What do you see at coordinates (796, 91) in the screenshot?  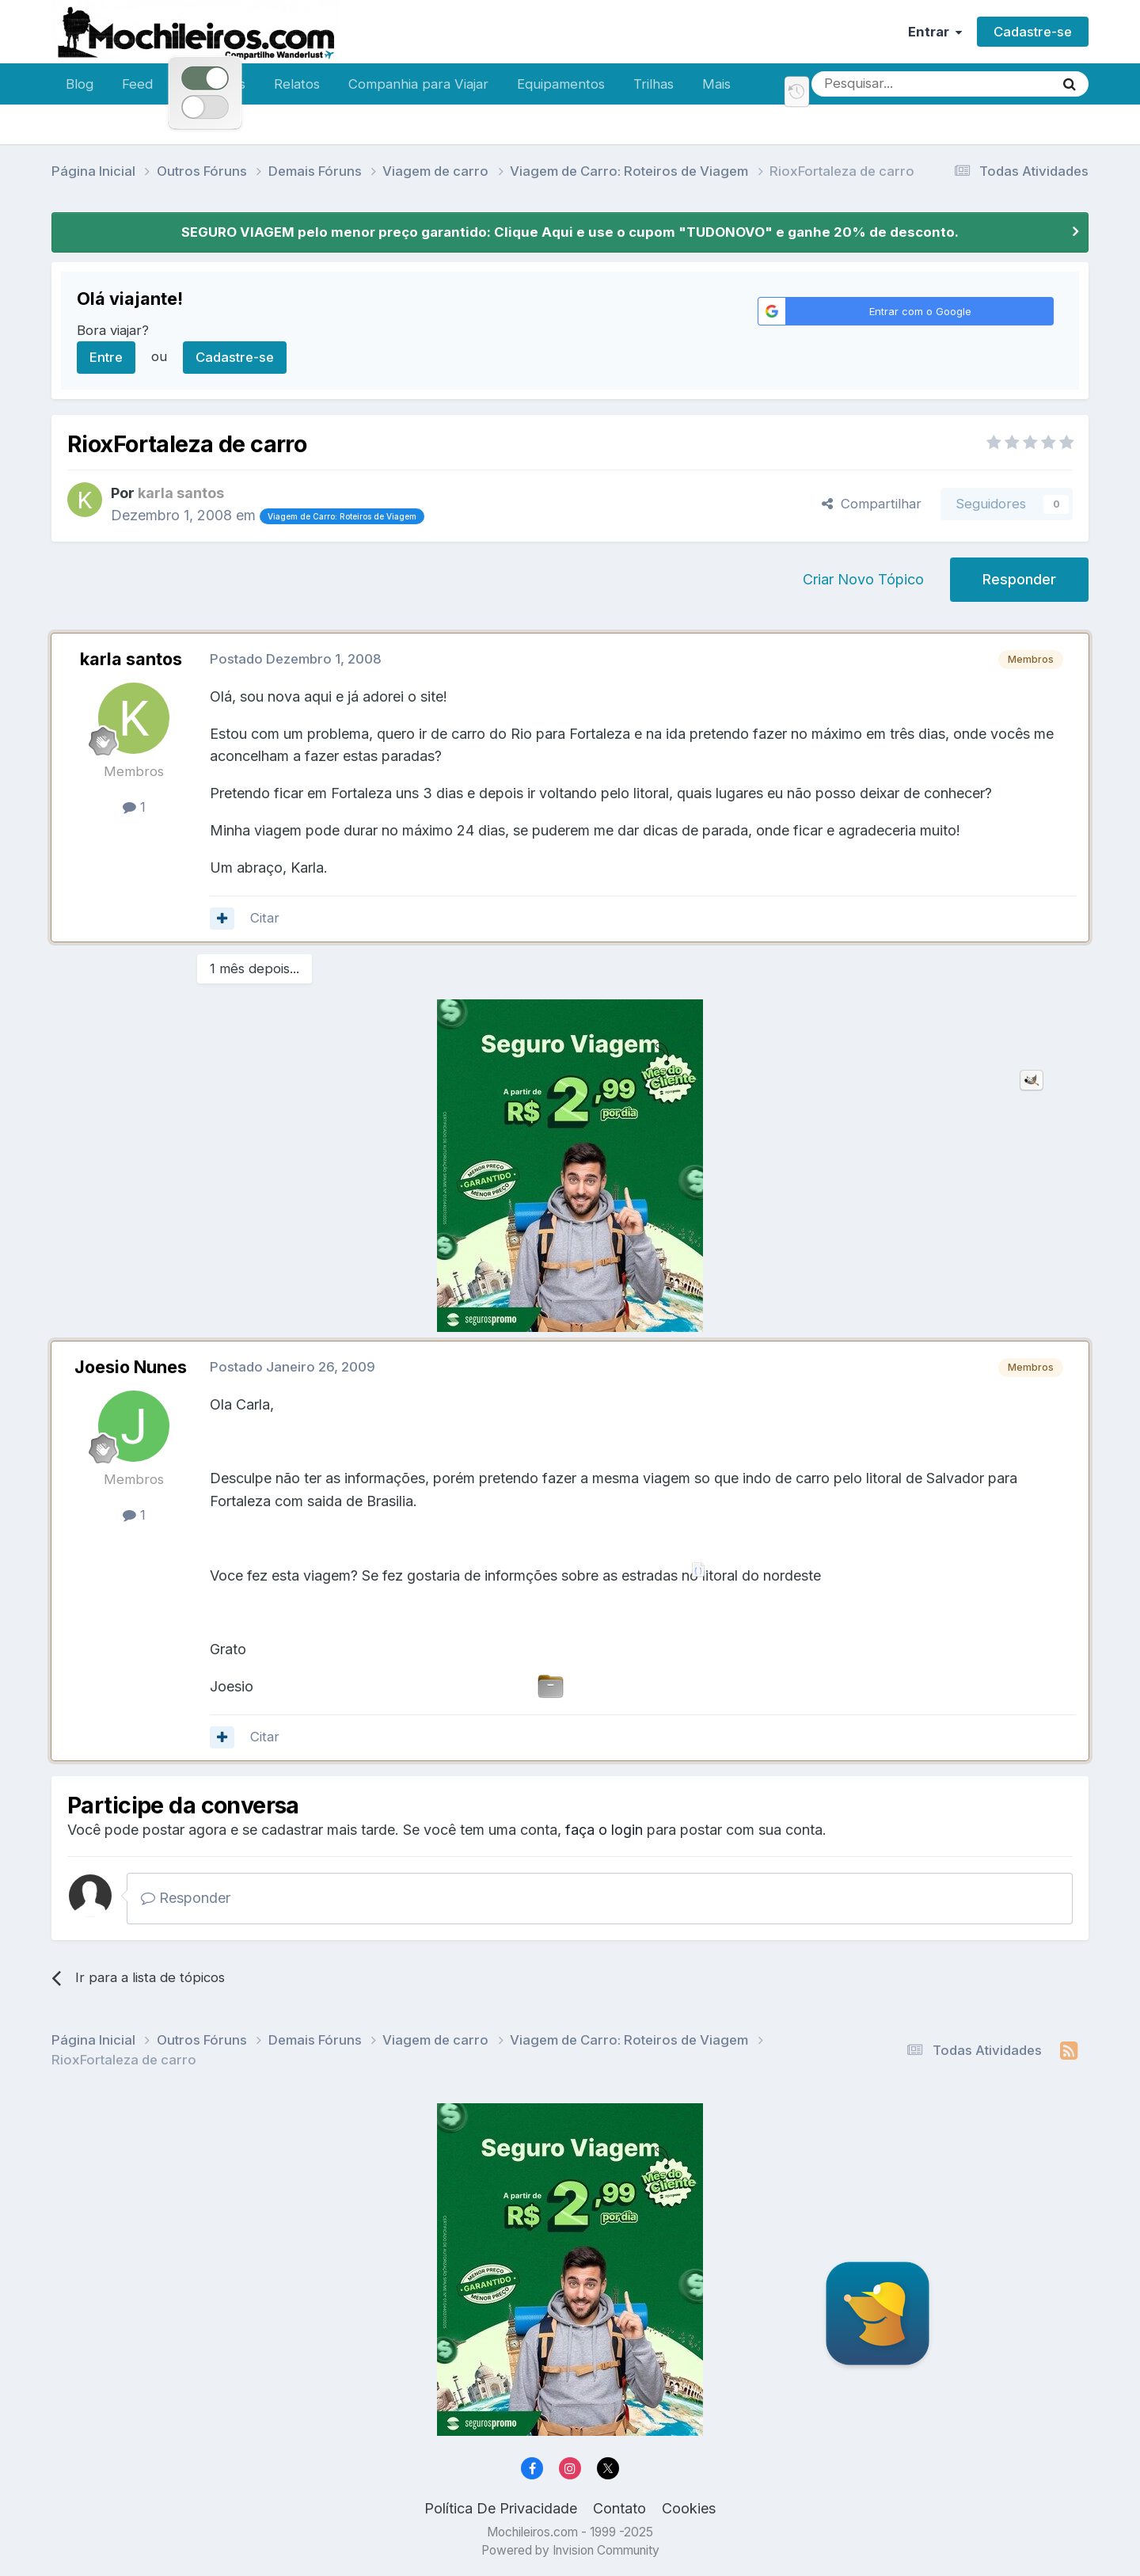 I see `a file backup or version history document` at bounding box center [796, 91].